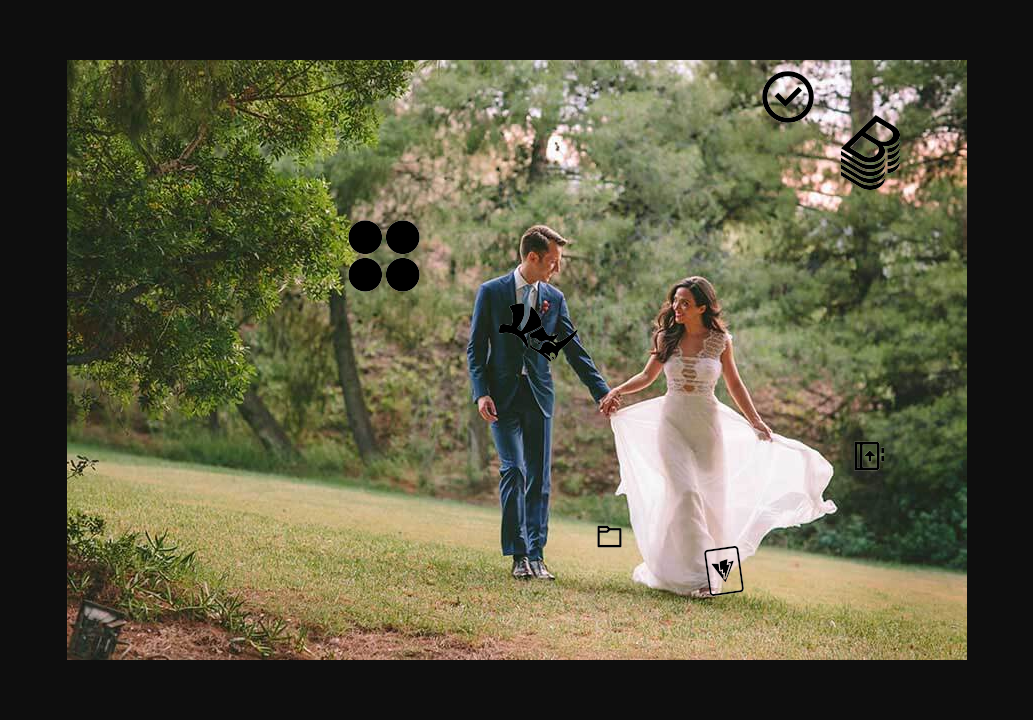  What do you see at coordinates (788, 97) in the screenshot?
I see `indicates a completed or successful action` at bounding box center [788, 97].